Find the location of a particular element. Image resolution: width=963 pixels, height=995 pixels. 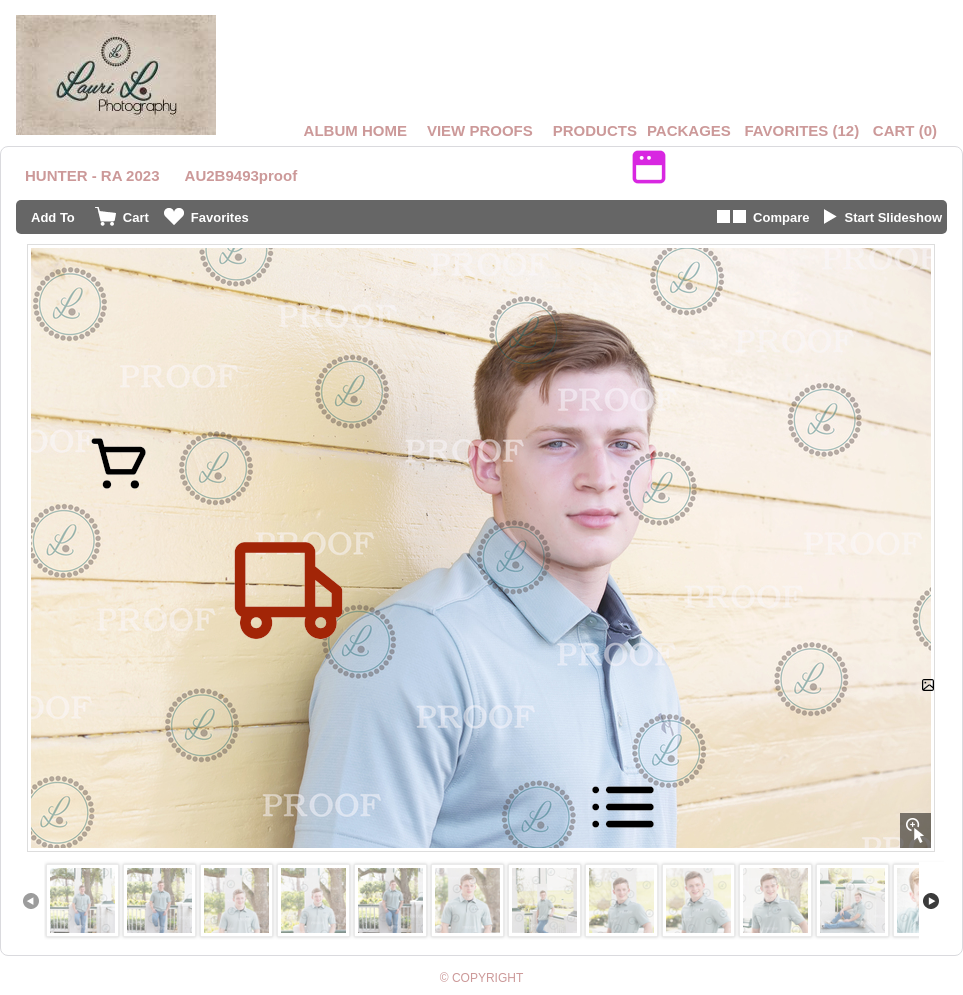

view items in a list format is located at coordinates (623, 807).